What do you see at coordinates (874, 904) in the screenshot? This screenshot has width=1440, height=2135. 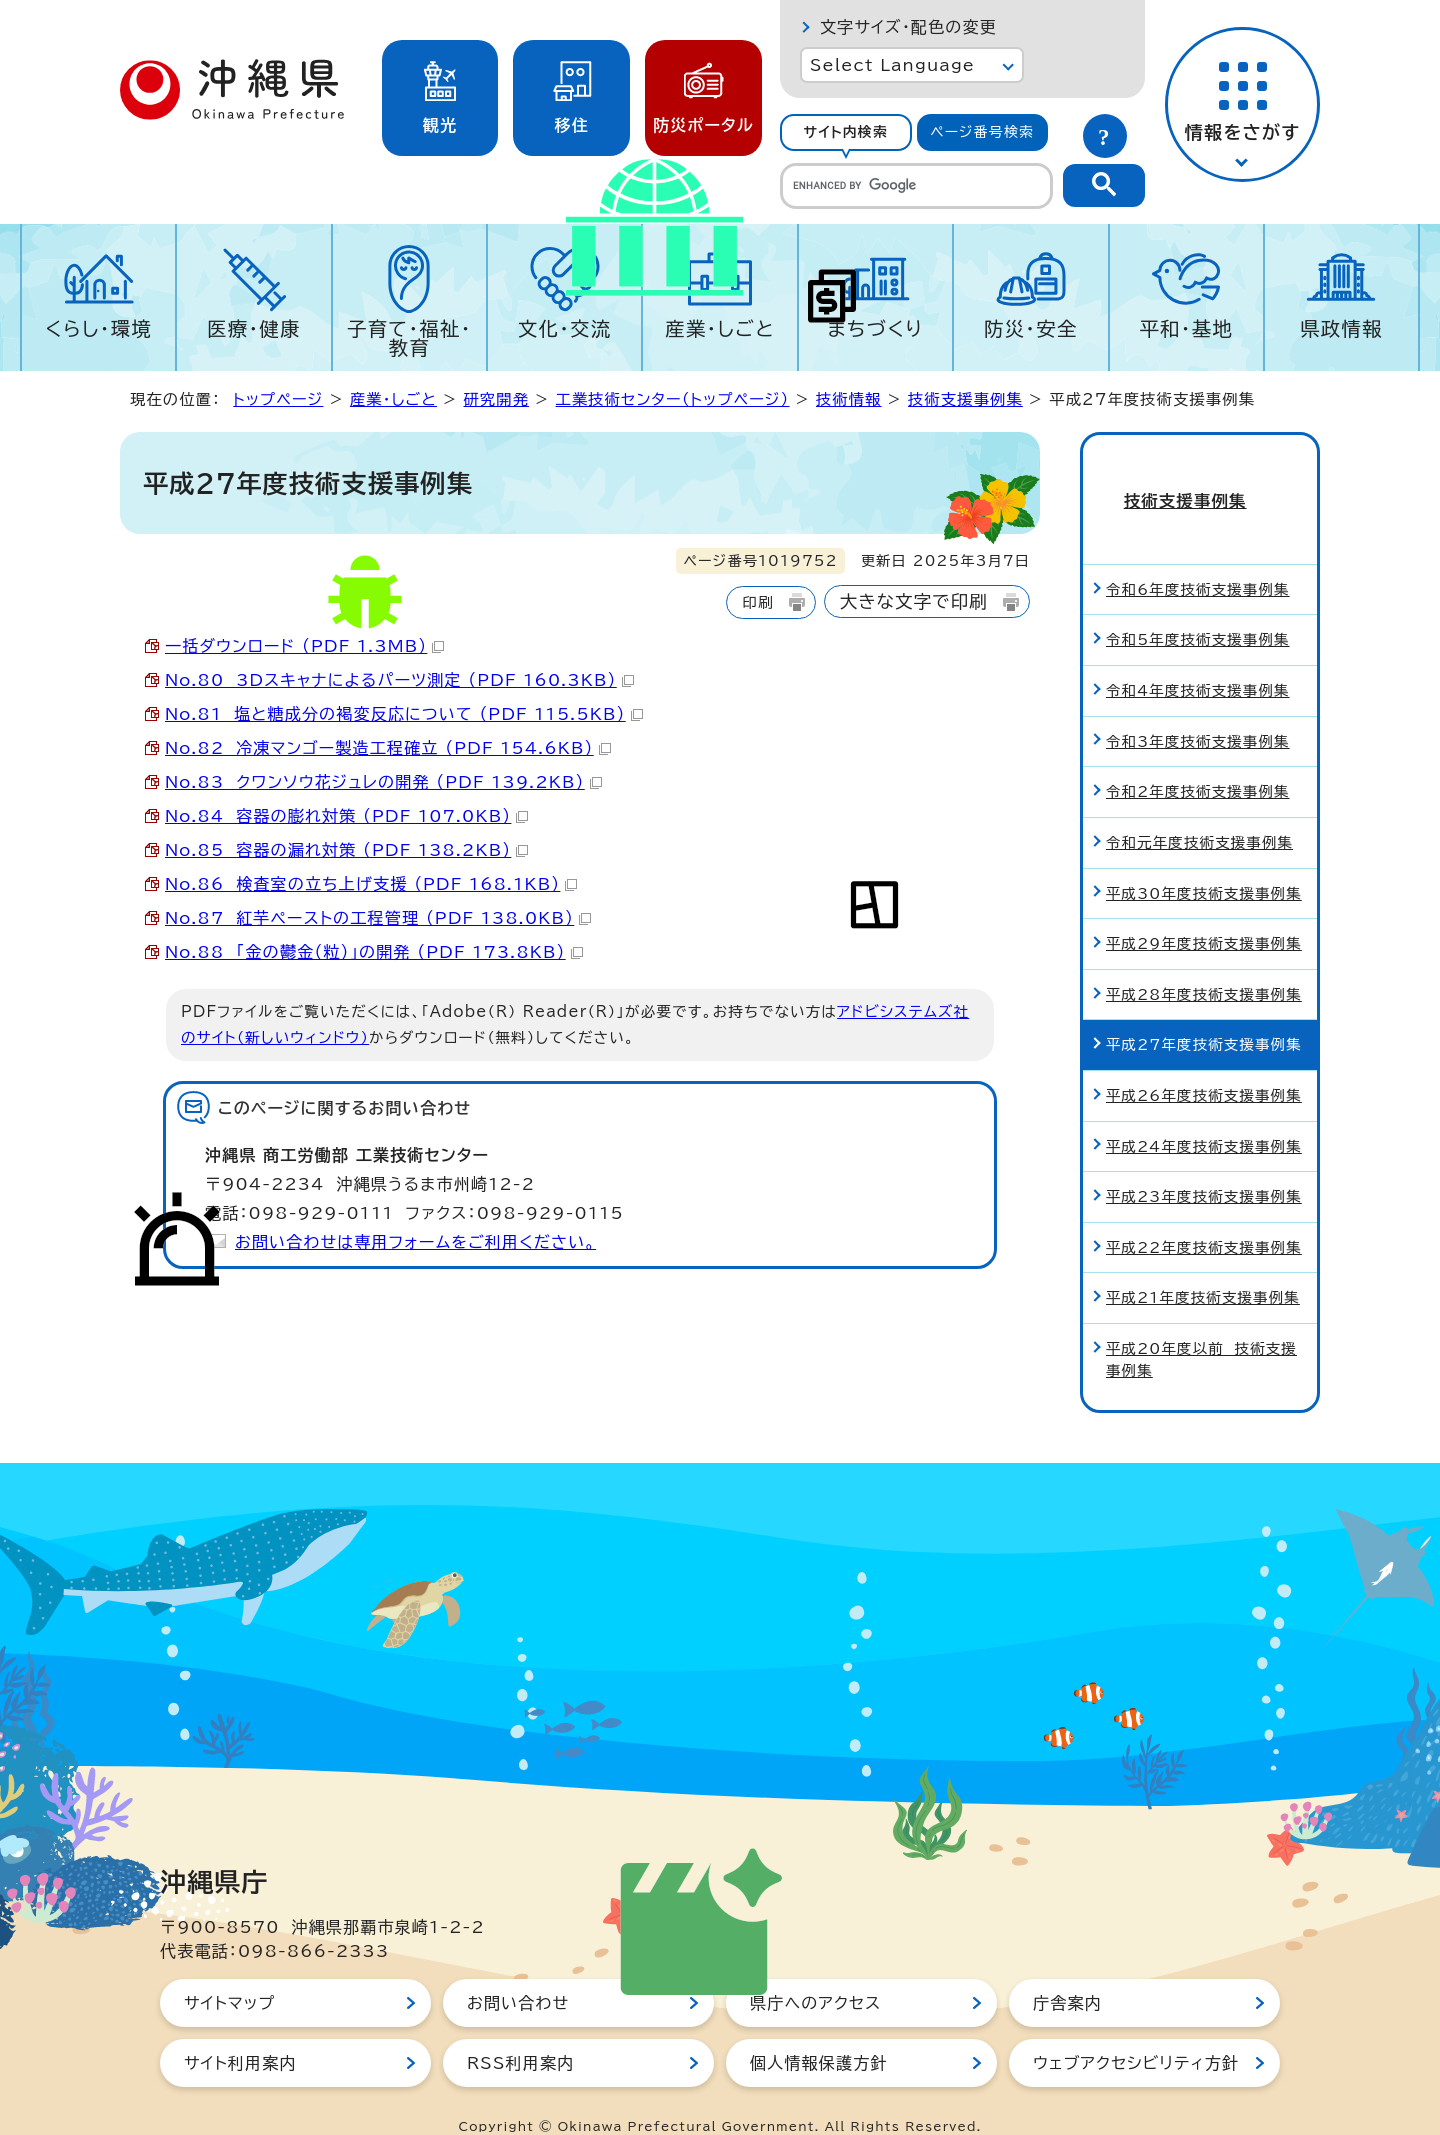 I see `create a photo collage` at bounding box center [874, 904].